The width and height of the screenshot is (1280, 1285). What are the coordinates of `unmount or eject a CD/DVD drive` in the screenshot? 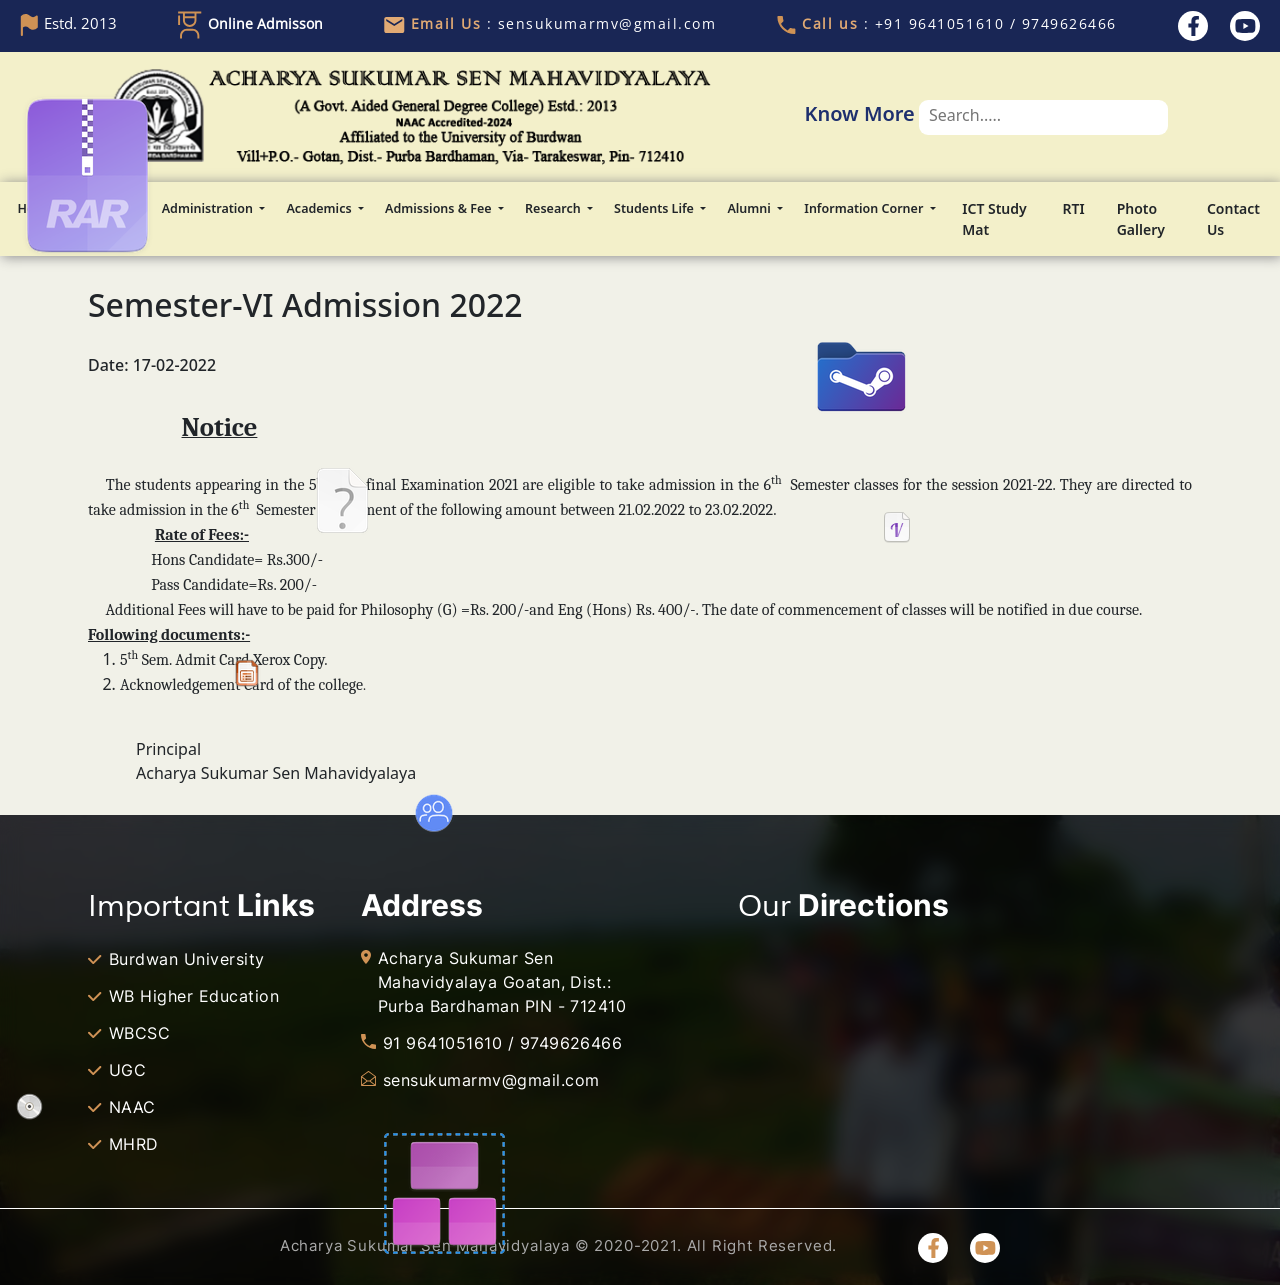 It's located at (29, 1106).